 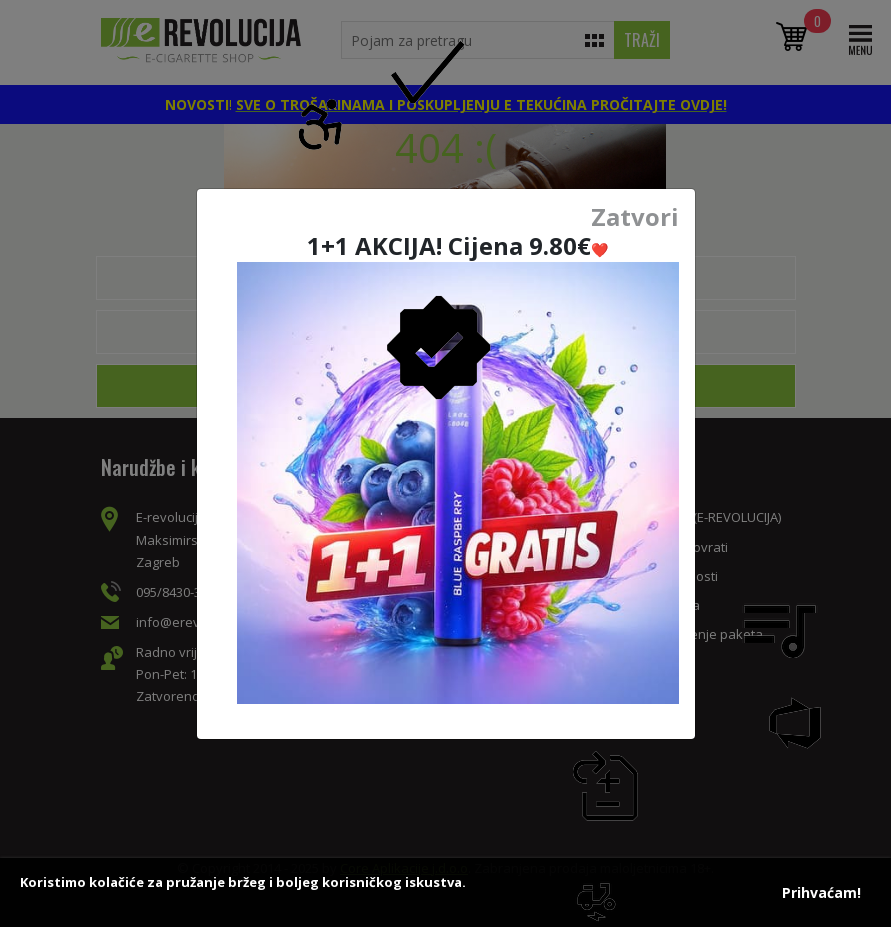 I want to click on select electric moped as transportation mode, so click(x=596, y=900).